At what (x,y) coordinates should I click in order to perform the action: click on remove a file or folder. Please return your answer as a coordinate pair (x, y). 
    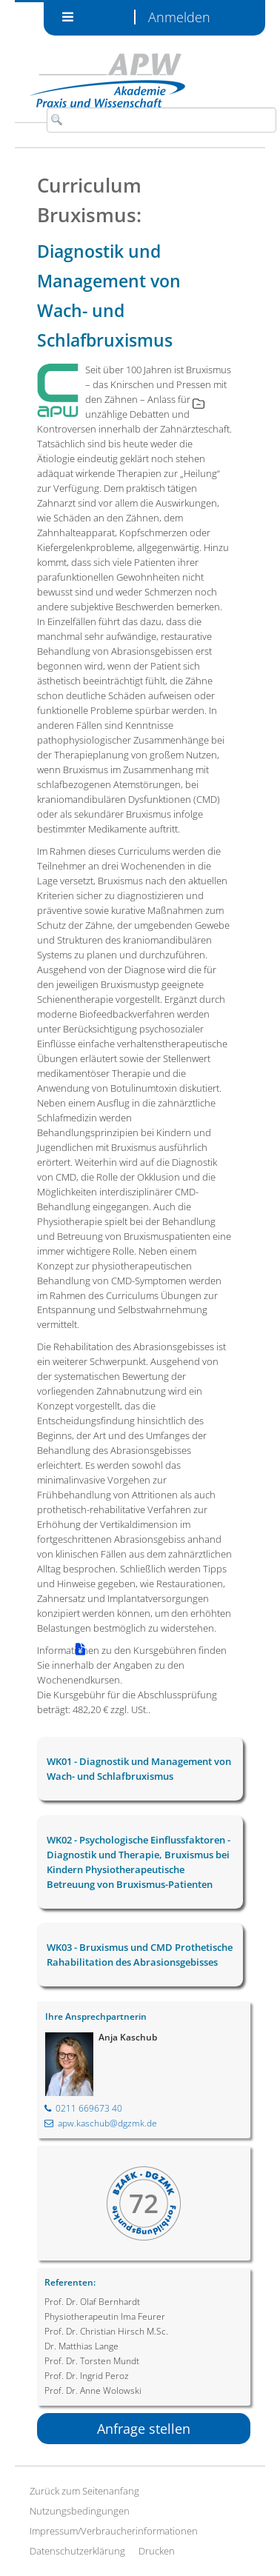
    Looking at the image, I should click on (199, 404).